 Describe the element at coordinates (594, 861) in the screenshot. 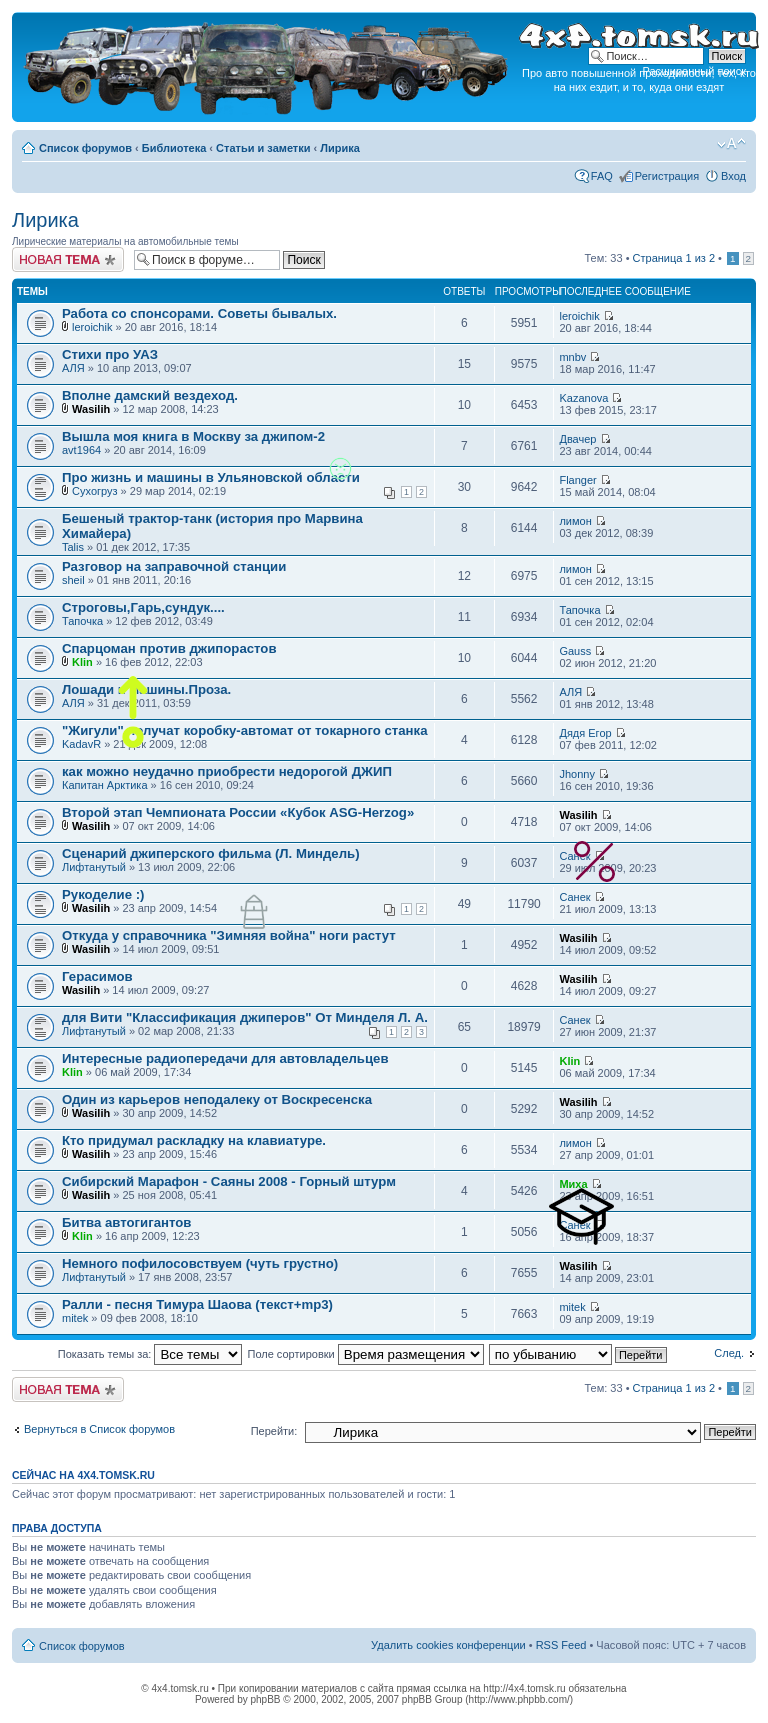

I see `view or apply a discount` at that location.